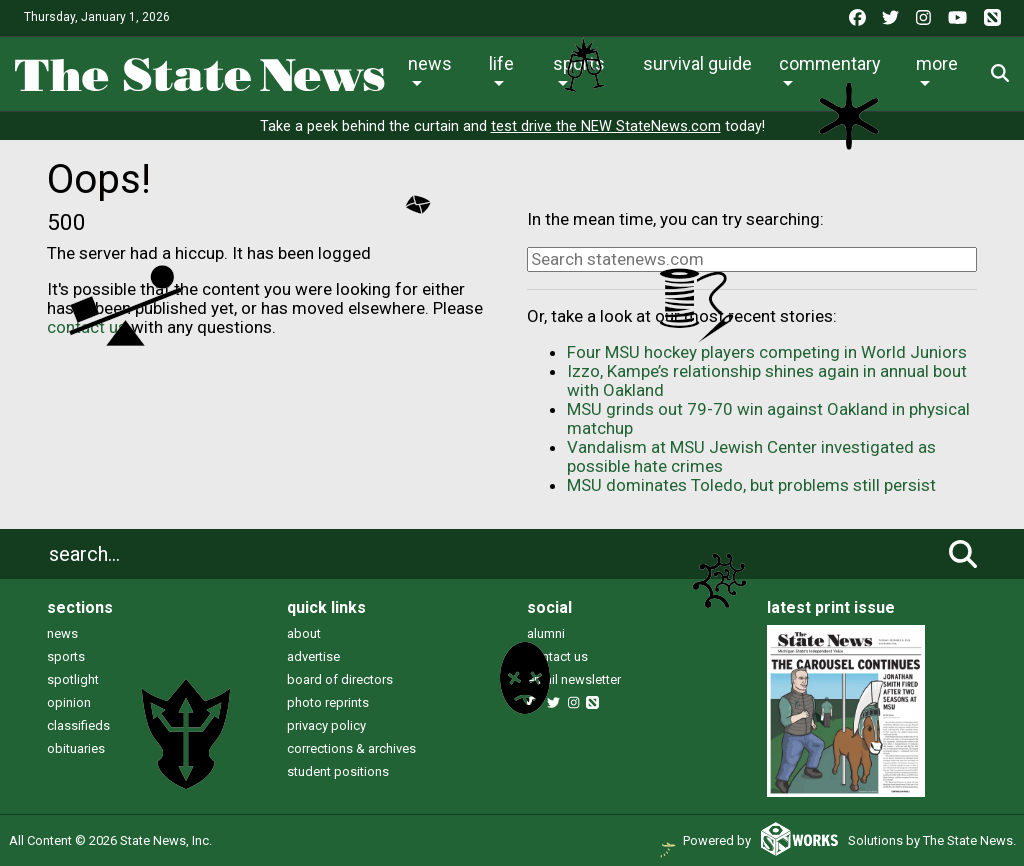  What do you see at coordinates (525, 678) in the screenshot?
I see `indicates game over or player death` at bounding box center [525, 678].